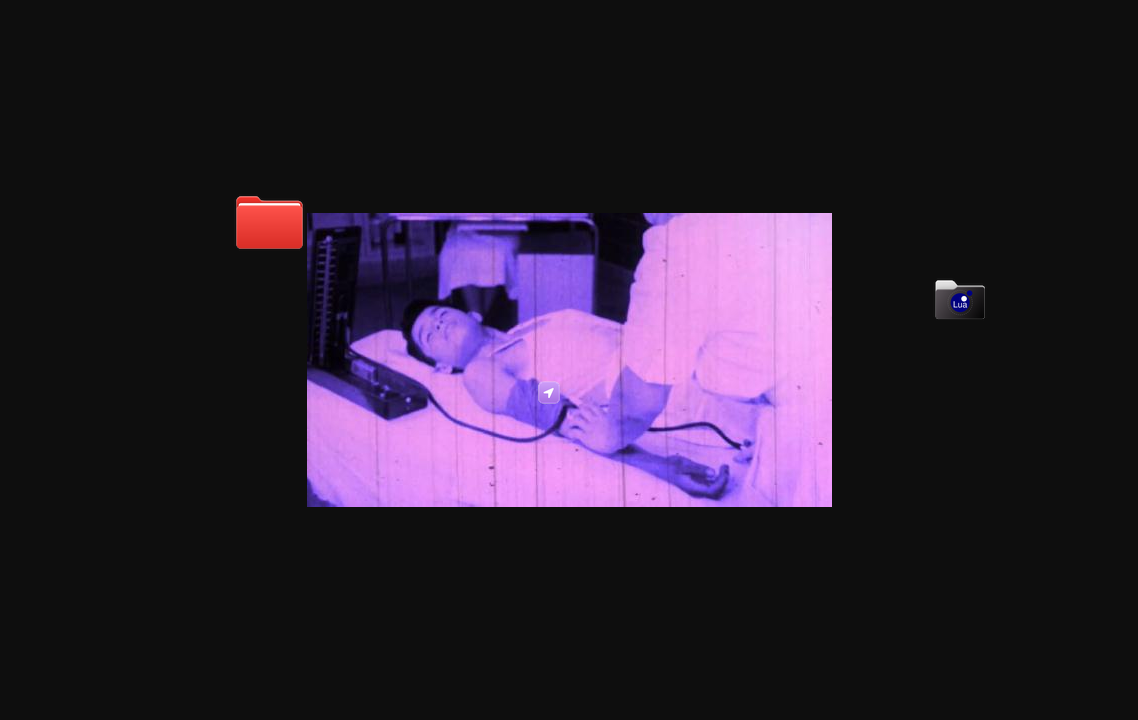 The height and width of the screenshot is (720, 1138). Describe the element at coordinates (549, 393) in the screenshot. I see `access location privacy settings` at that location.